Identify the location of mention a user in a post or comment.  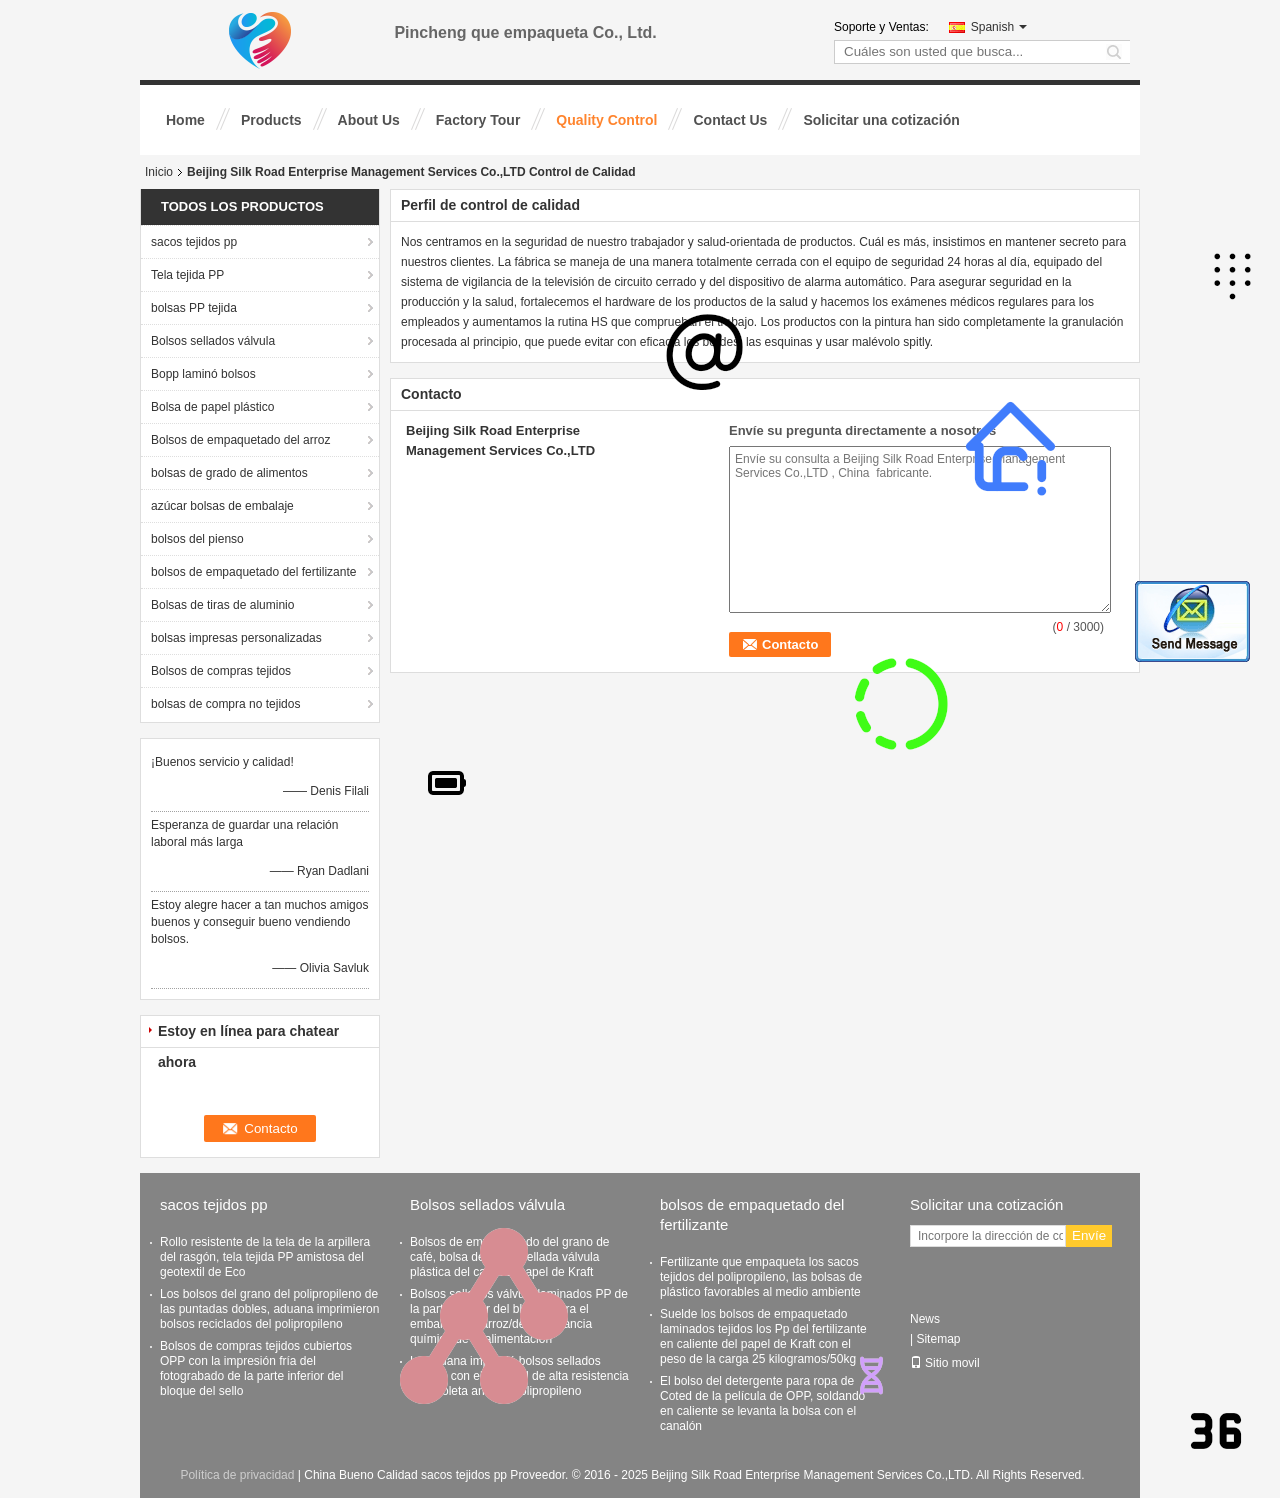
(704, 352).